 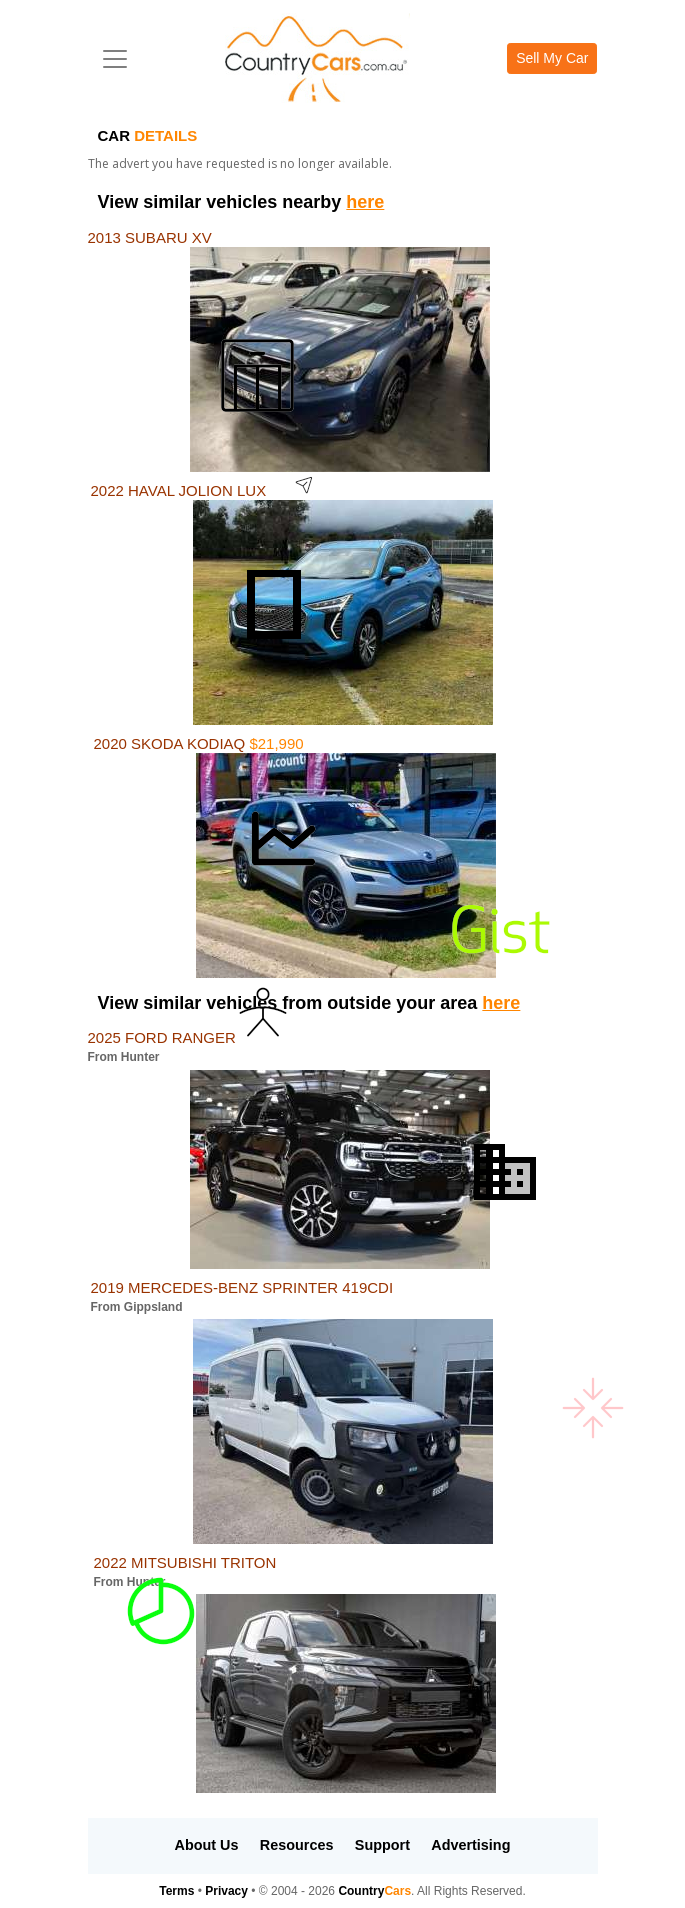 What do you see at coordinates (283, 838) in the screenshot?
I see `view analytics or statistics` at bounding box center [283, 838].